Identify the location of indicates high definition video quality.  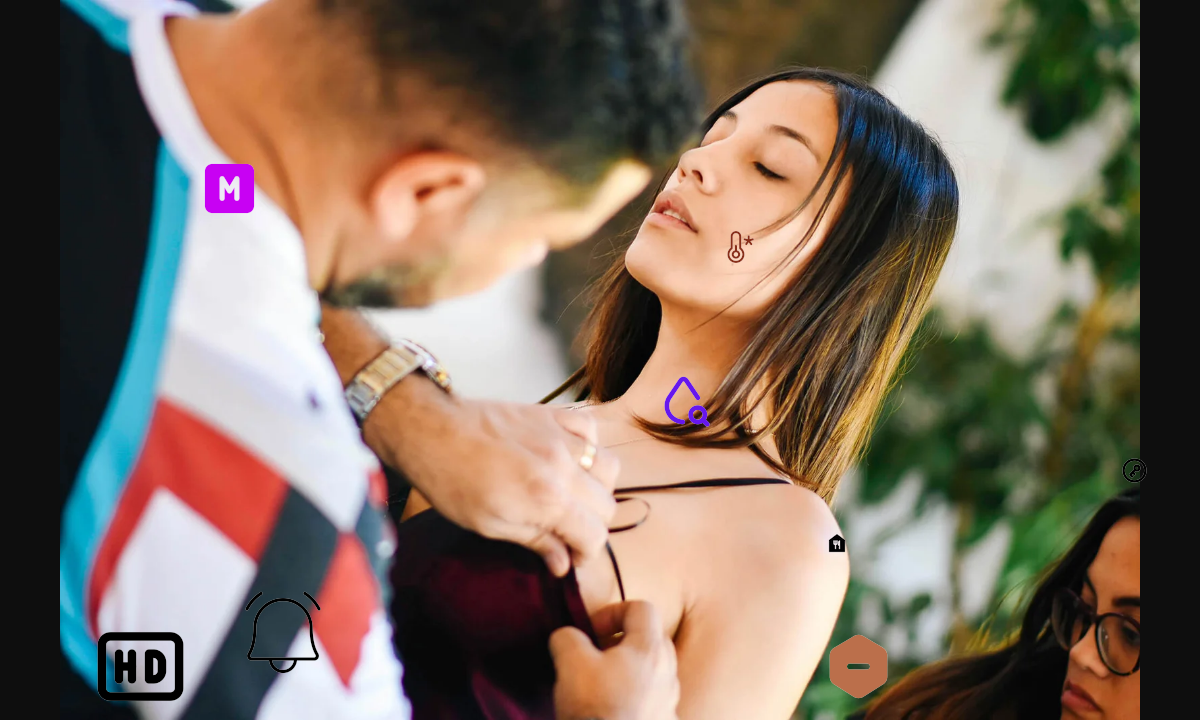
(140, 666).